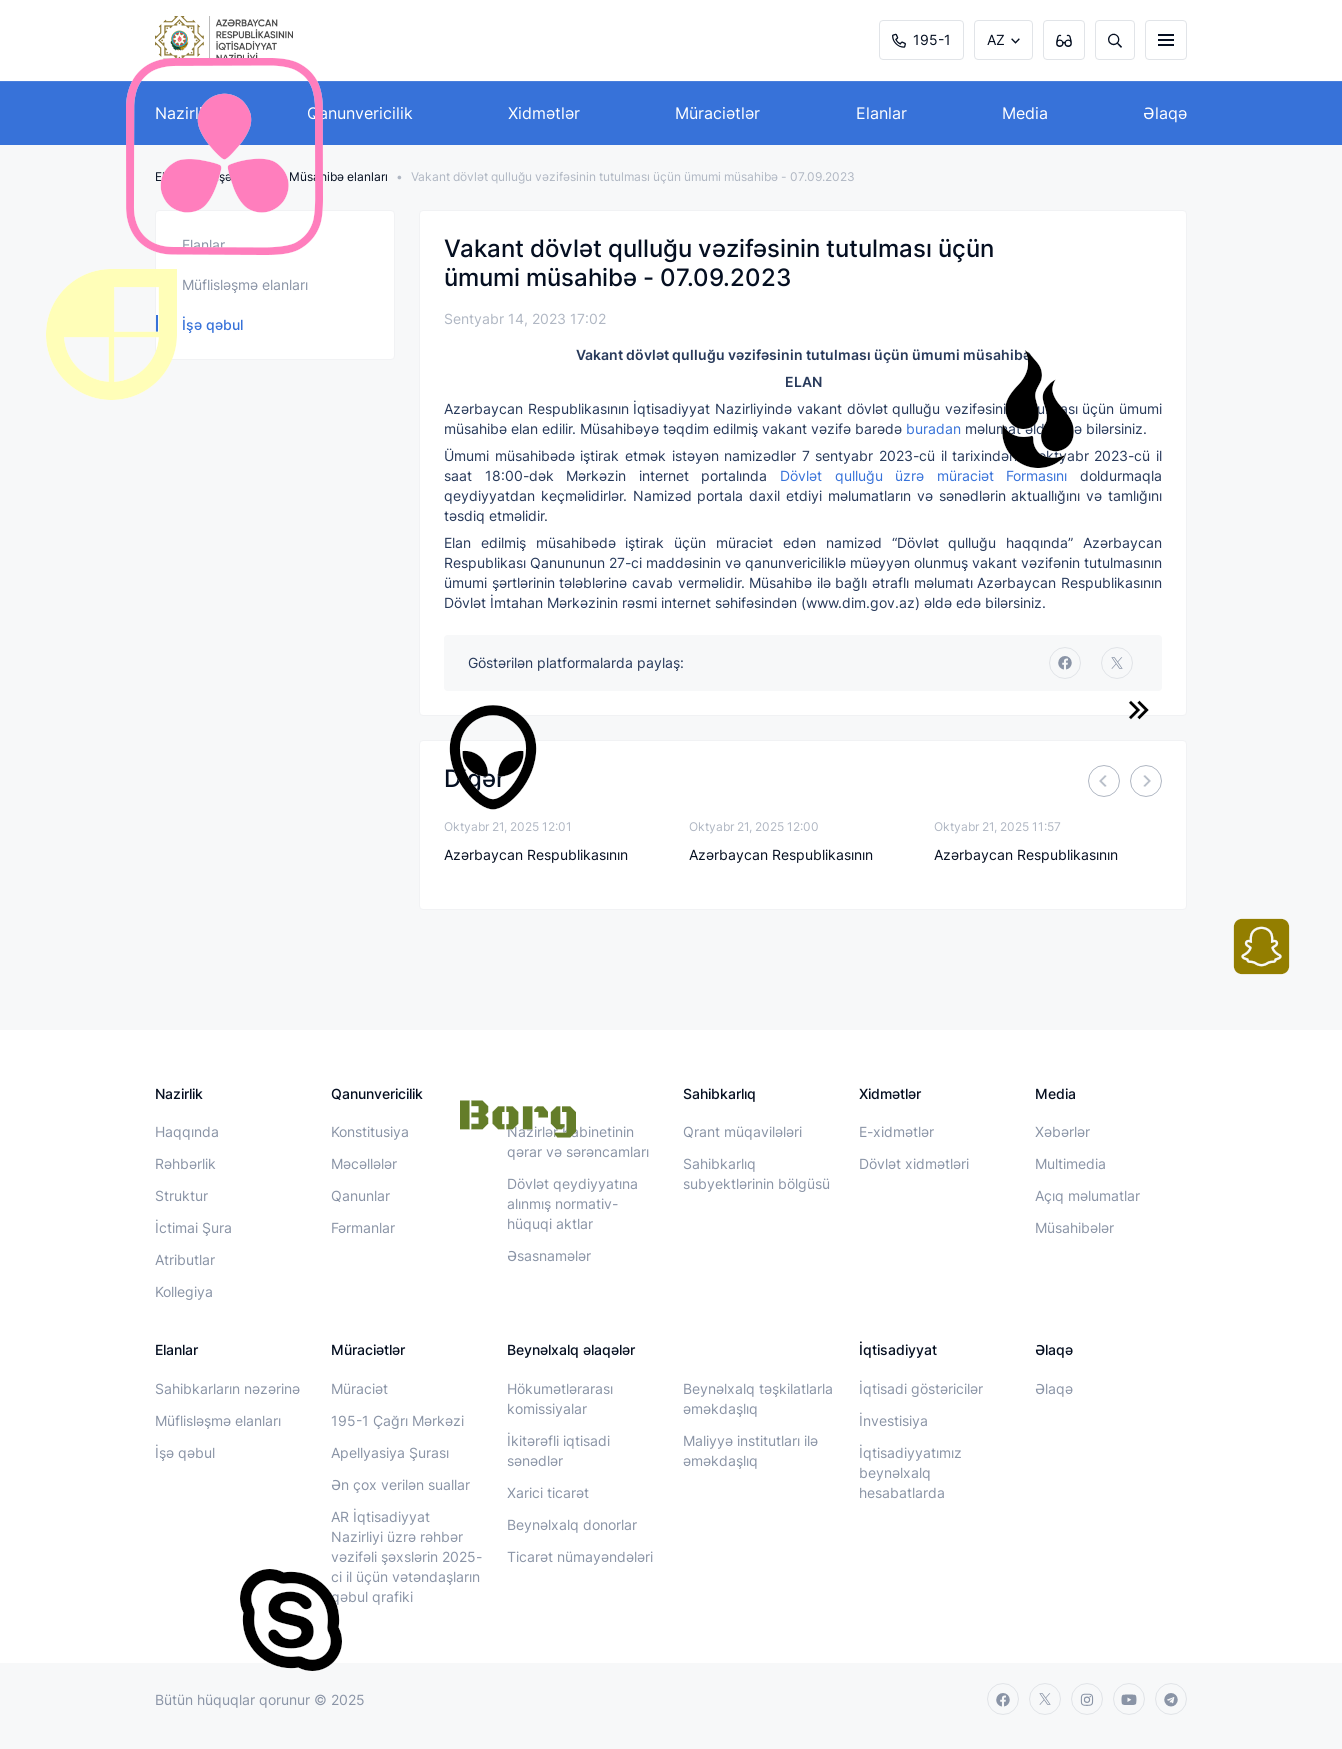 This screenshot has height=1749, width=1342. Describe the element at coordinates (224, 156) in the screenshot. I see `open DaVinci Resolve video editing software` at that location.